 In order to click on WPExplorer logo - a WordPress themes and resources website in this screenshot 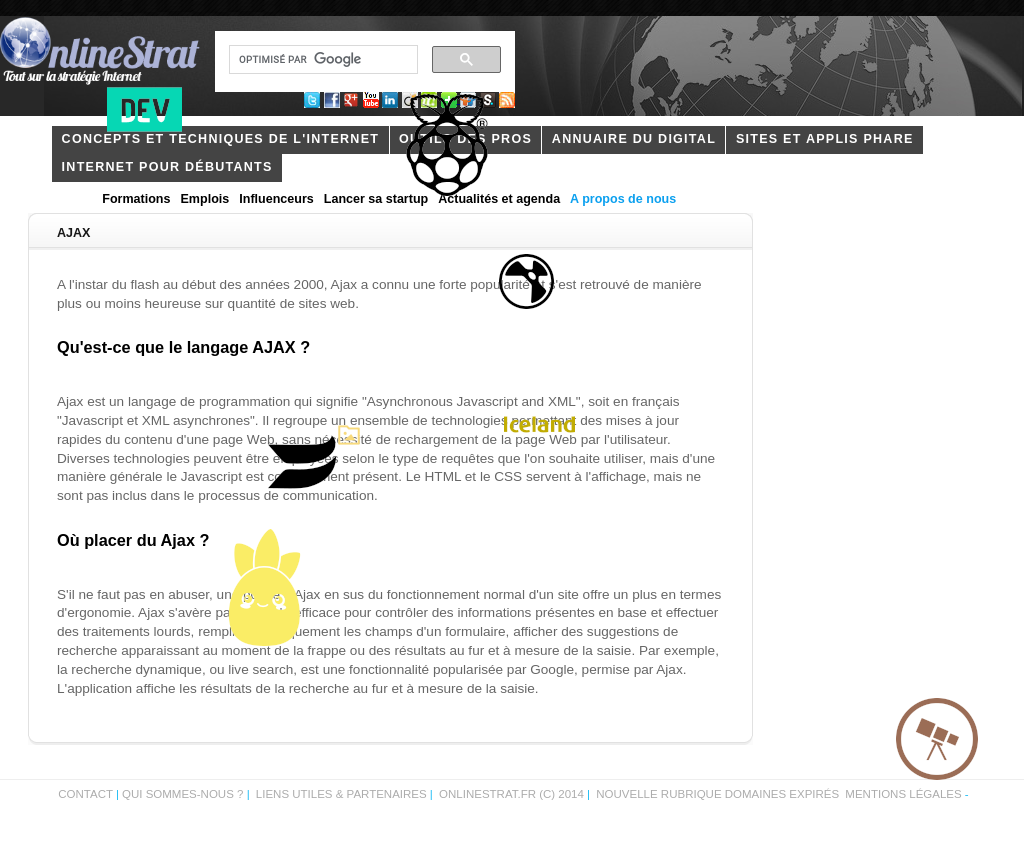, I will do `click(937, 739)`.